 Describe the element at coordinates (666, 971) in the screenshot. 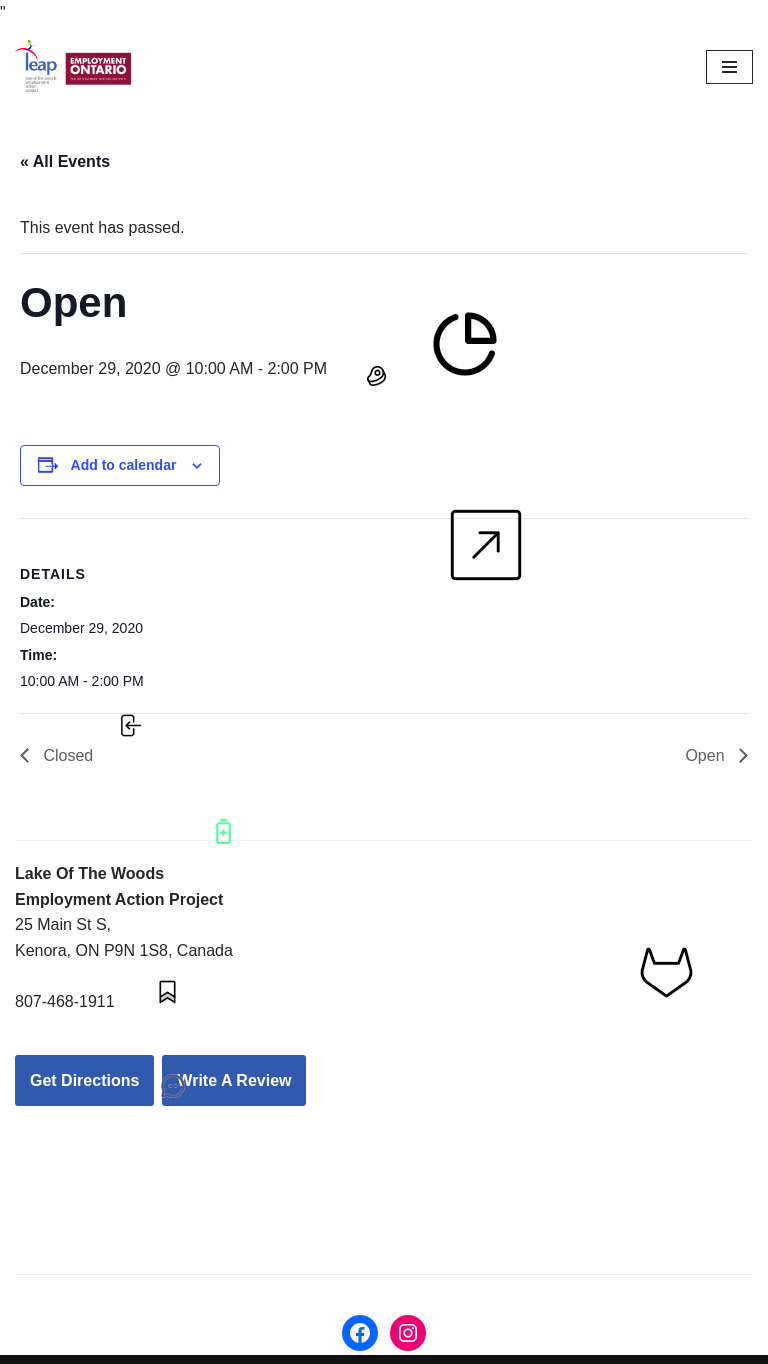

I see `open gitlab repository` at that location.